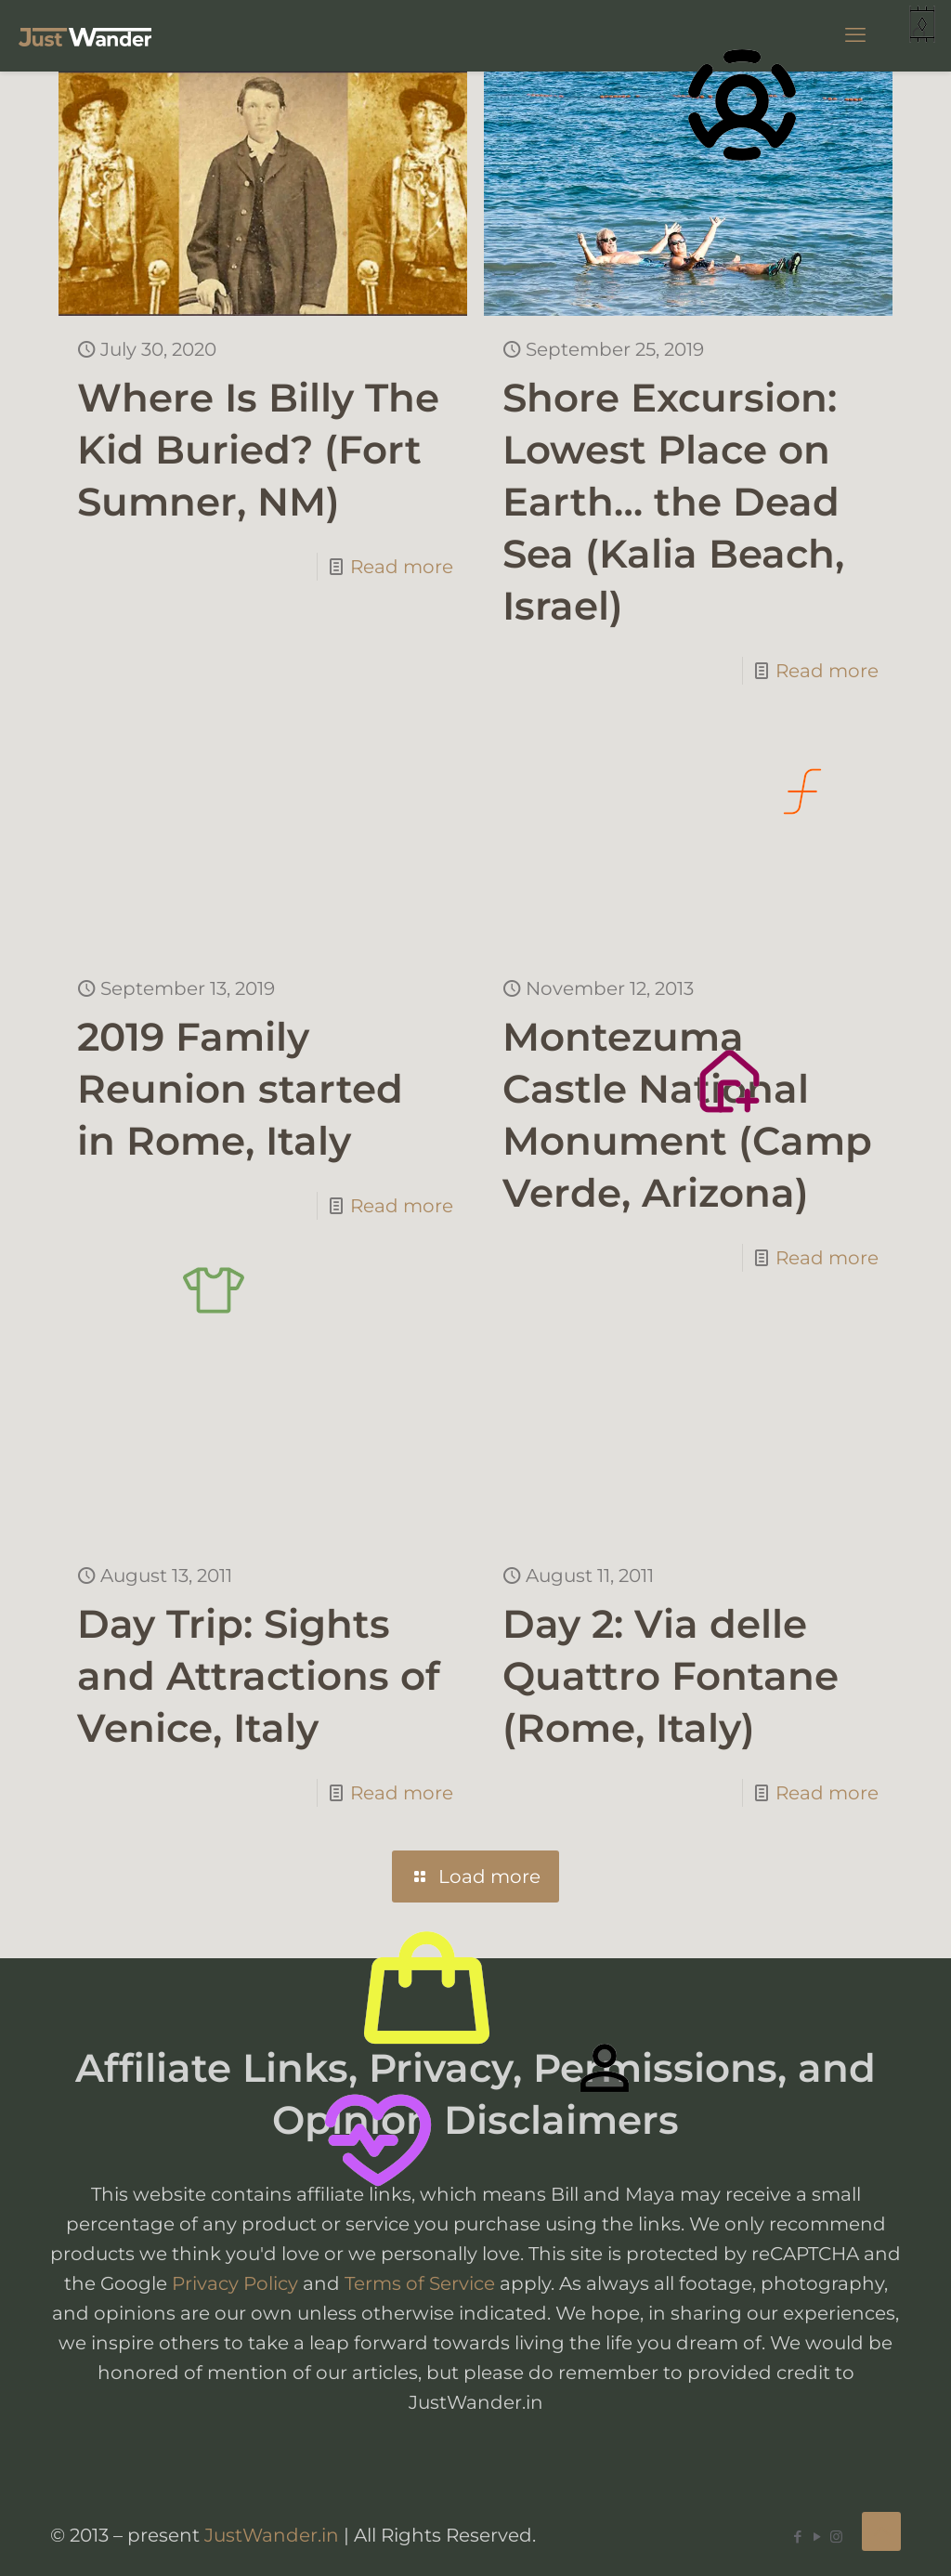 Image resolution: width=951 pixels, height=2576 pixels. I want to click on incomplete or pending user profile, so click(742, 105).